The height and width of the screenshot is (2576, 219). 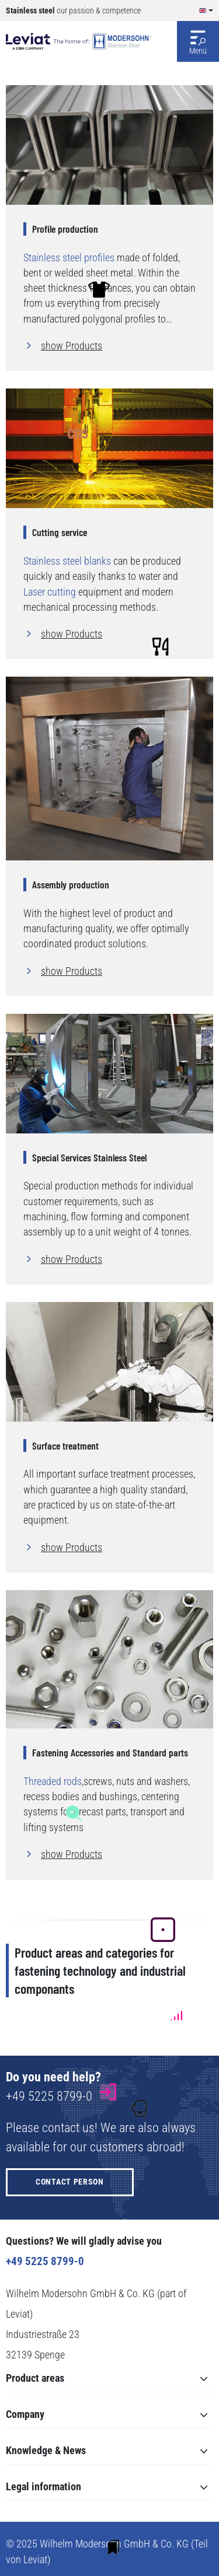 I want to click on browse clothing or apparel items, so click(x=99, y=289).